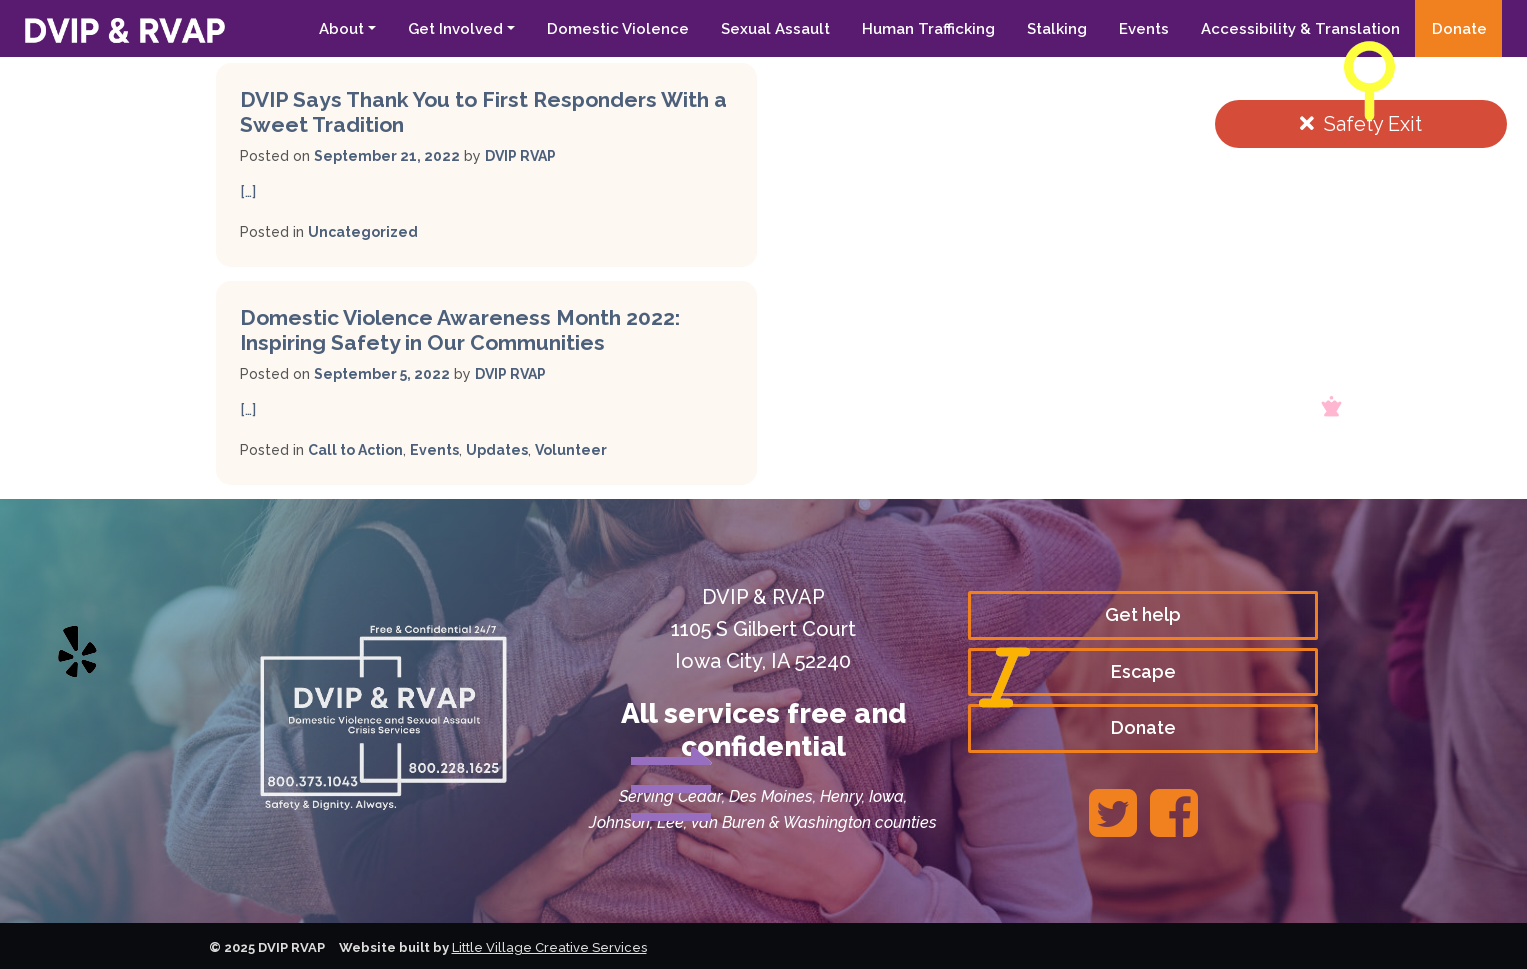  I want to click on open the yelp app, so click(77, 651).